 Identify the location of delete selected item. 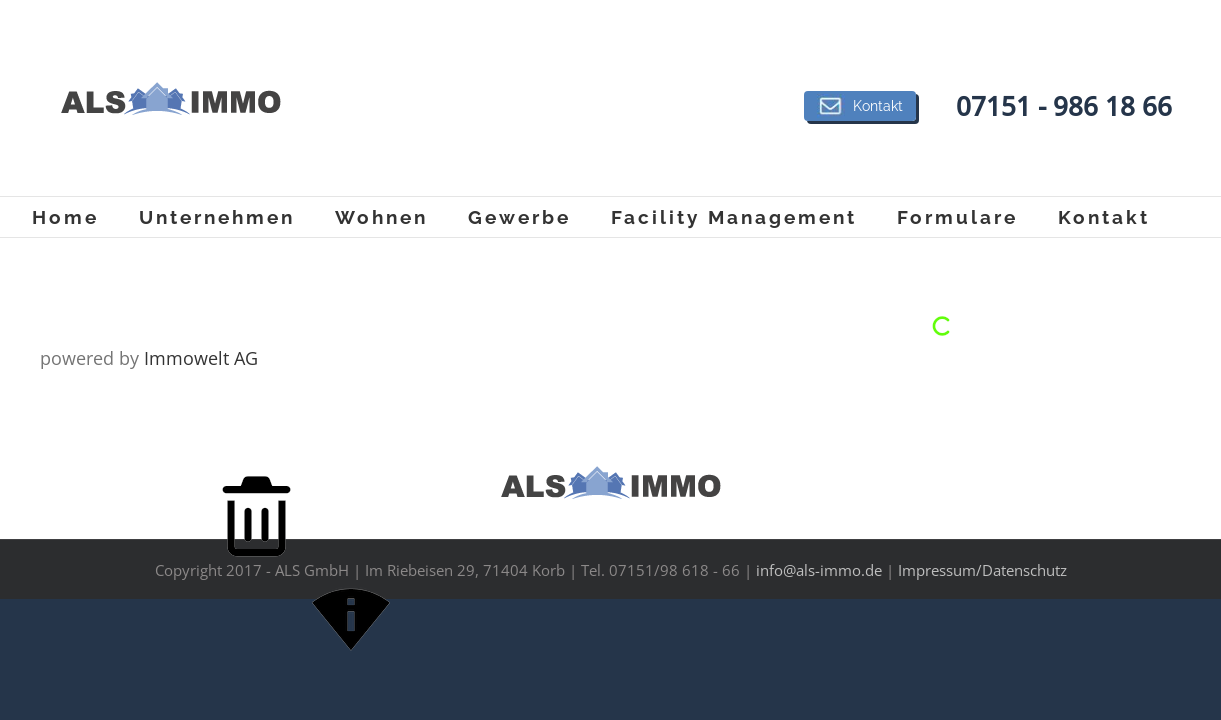
(256, 517).